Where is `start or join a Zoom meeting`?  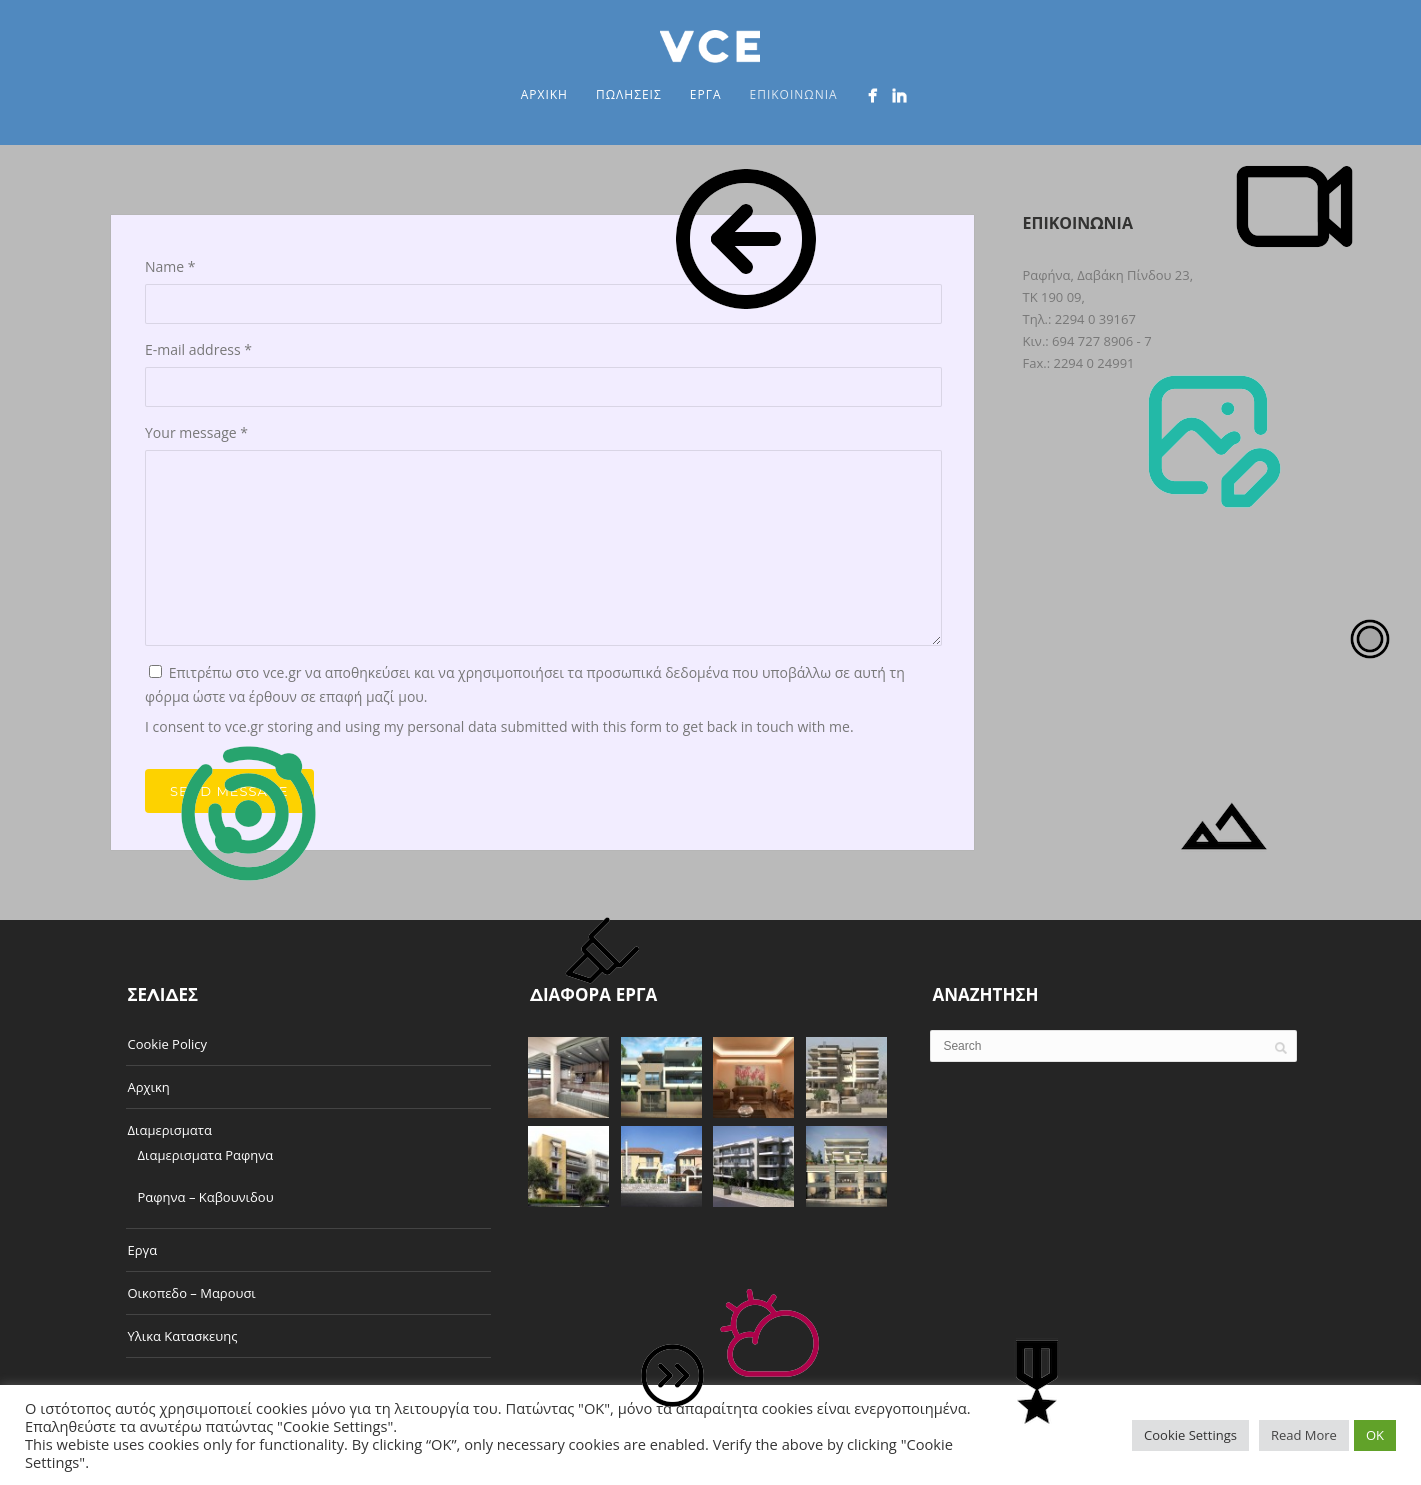 start or join a Zoom meeting is located at coordinates (1294, 206).